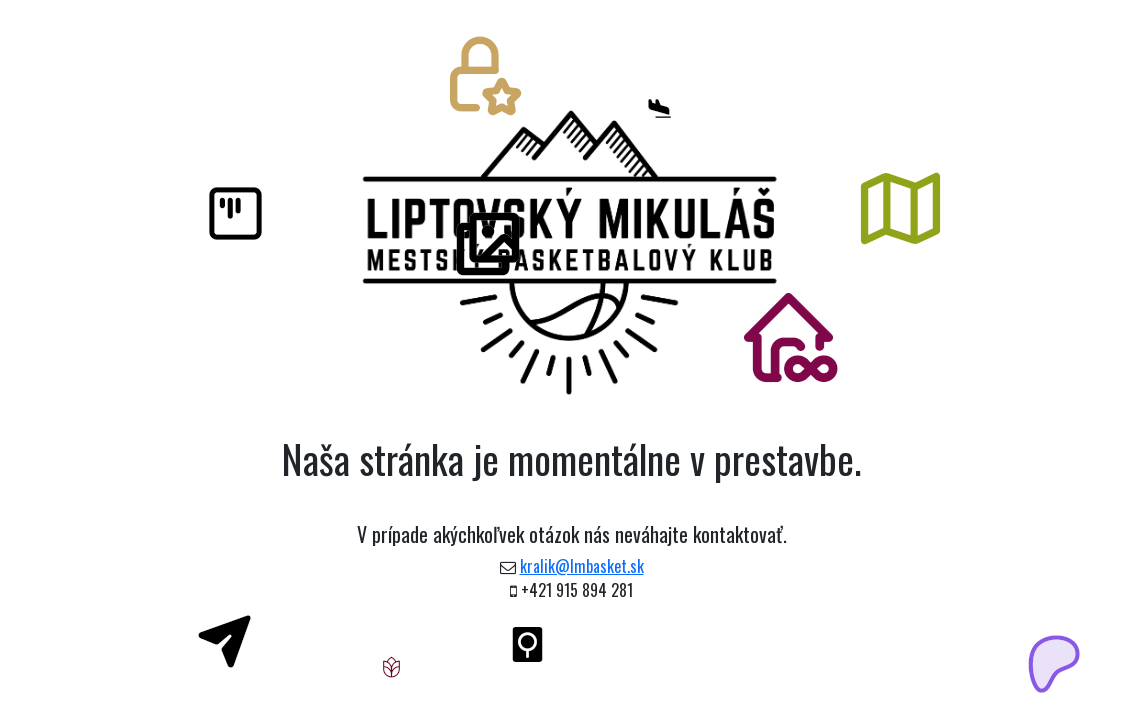 This screenshot has height=720, width=1143. I want to click on send a message, so click(224, 642).